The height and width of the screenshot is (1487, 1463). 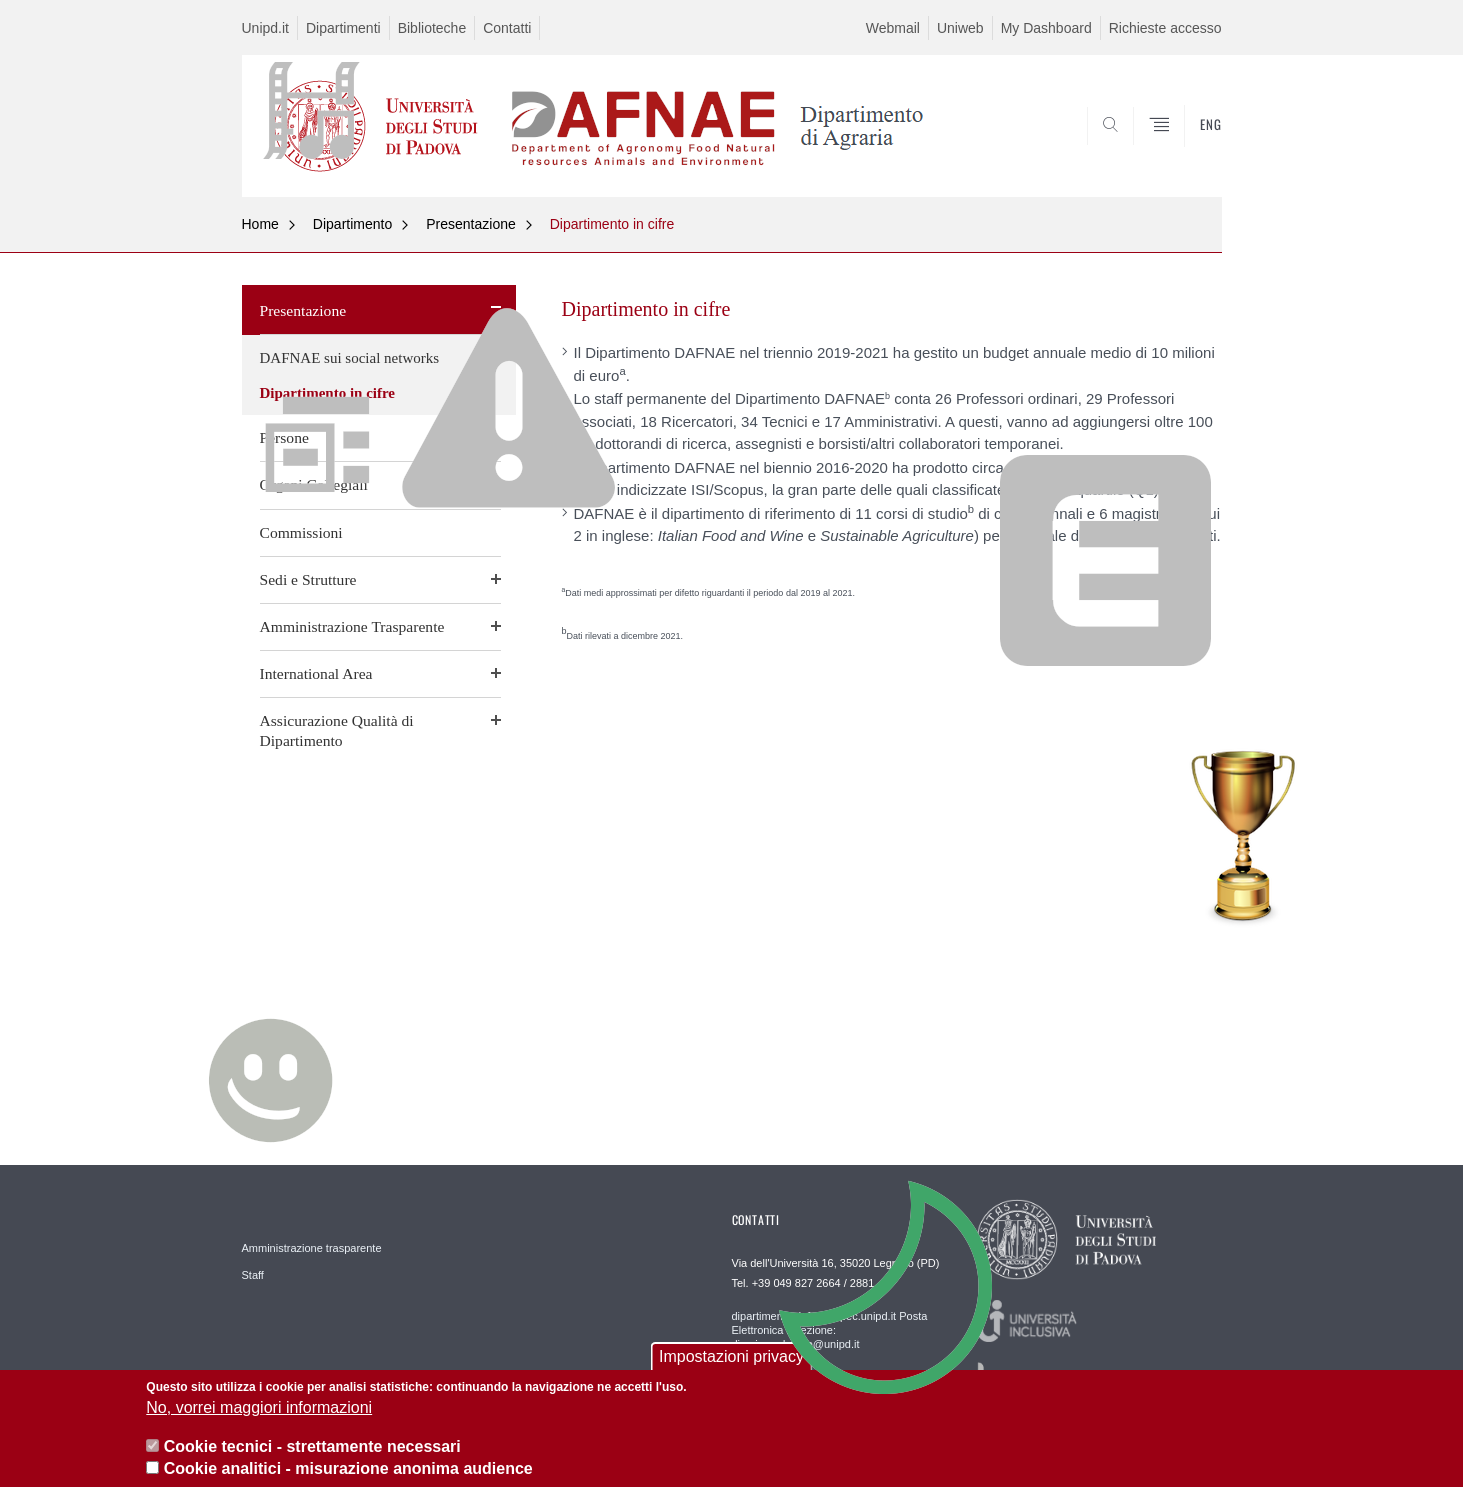 What do you see at coordinates (270, 1080) in the screenshot?
I see `insert smirking emoji in message` at bounding box center [270, 1080].